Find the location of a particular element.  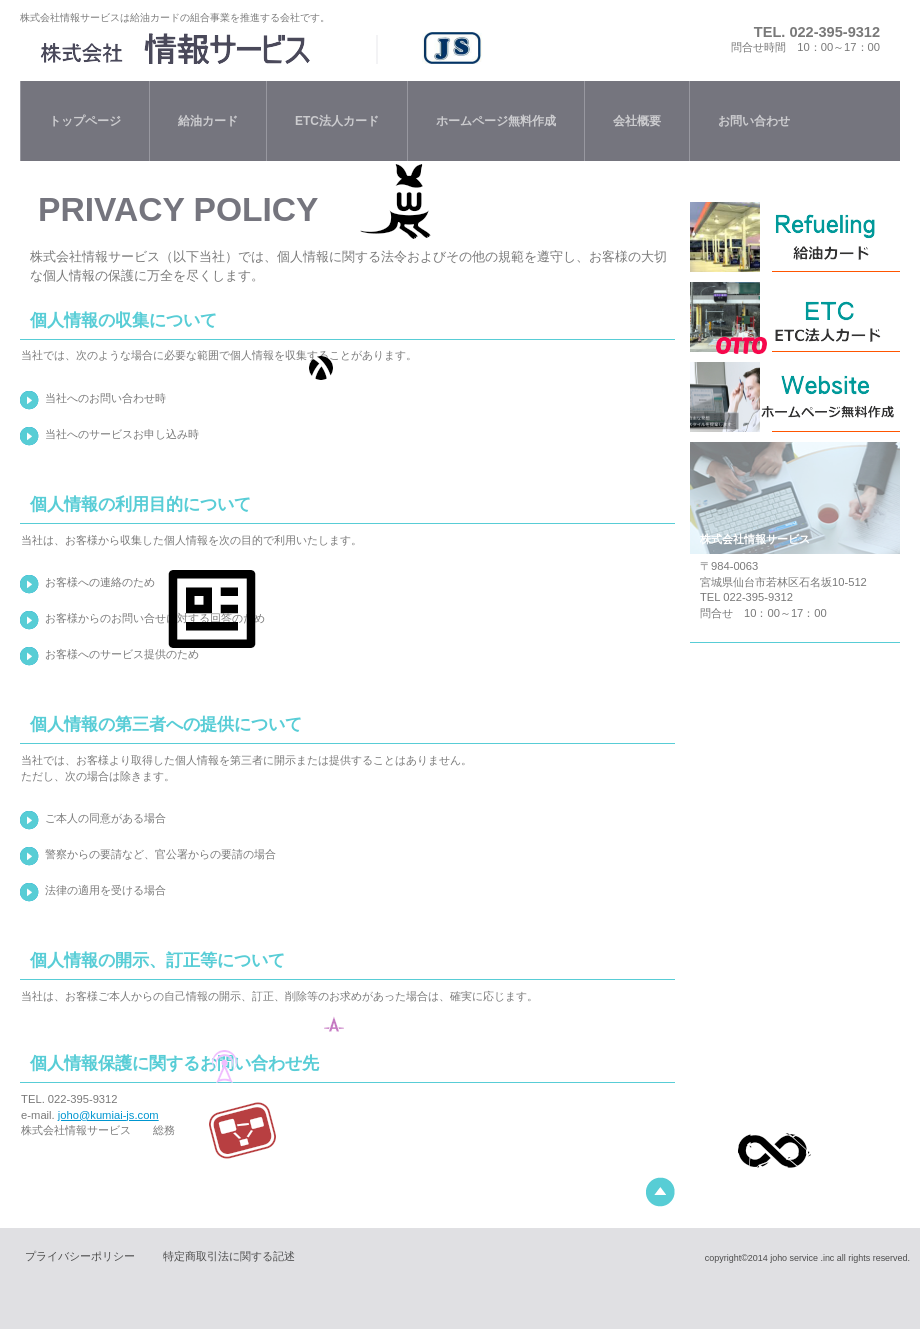

view news articles is located at coordinates (212, 609).